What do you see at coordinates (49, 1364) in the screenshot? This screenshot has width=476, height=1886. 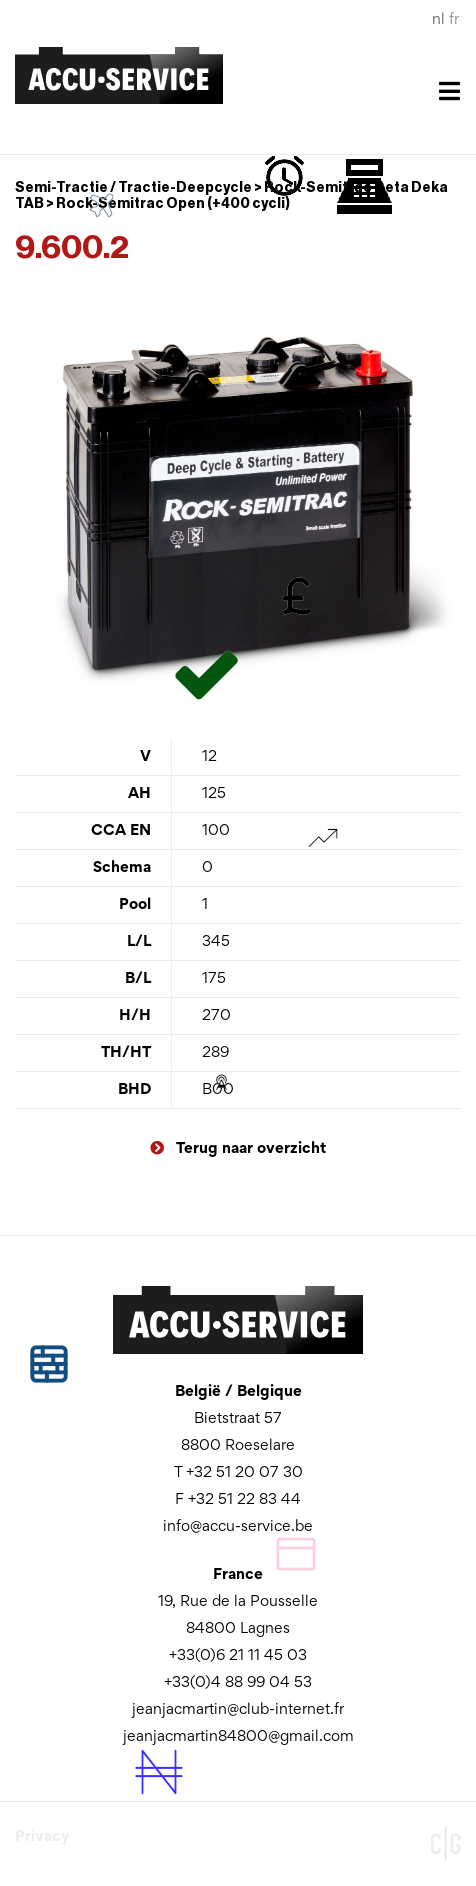 I see `view wall or barrier settings` at bounding box center [49, 1364].